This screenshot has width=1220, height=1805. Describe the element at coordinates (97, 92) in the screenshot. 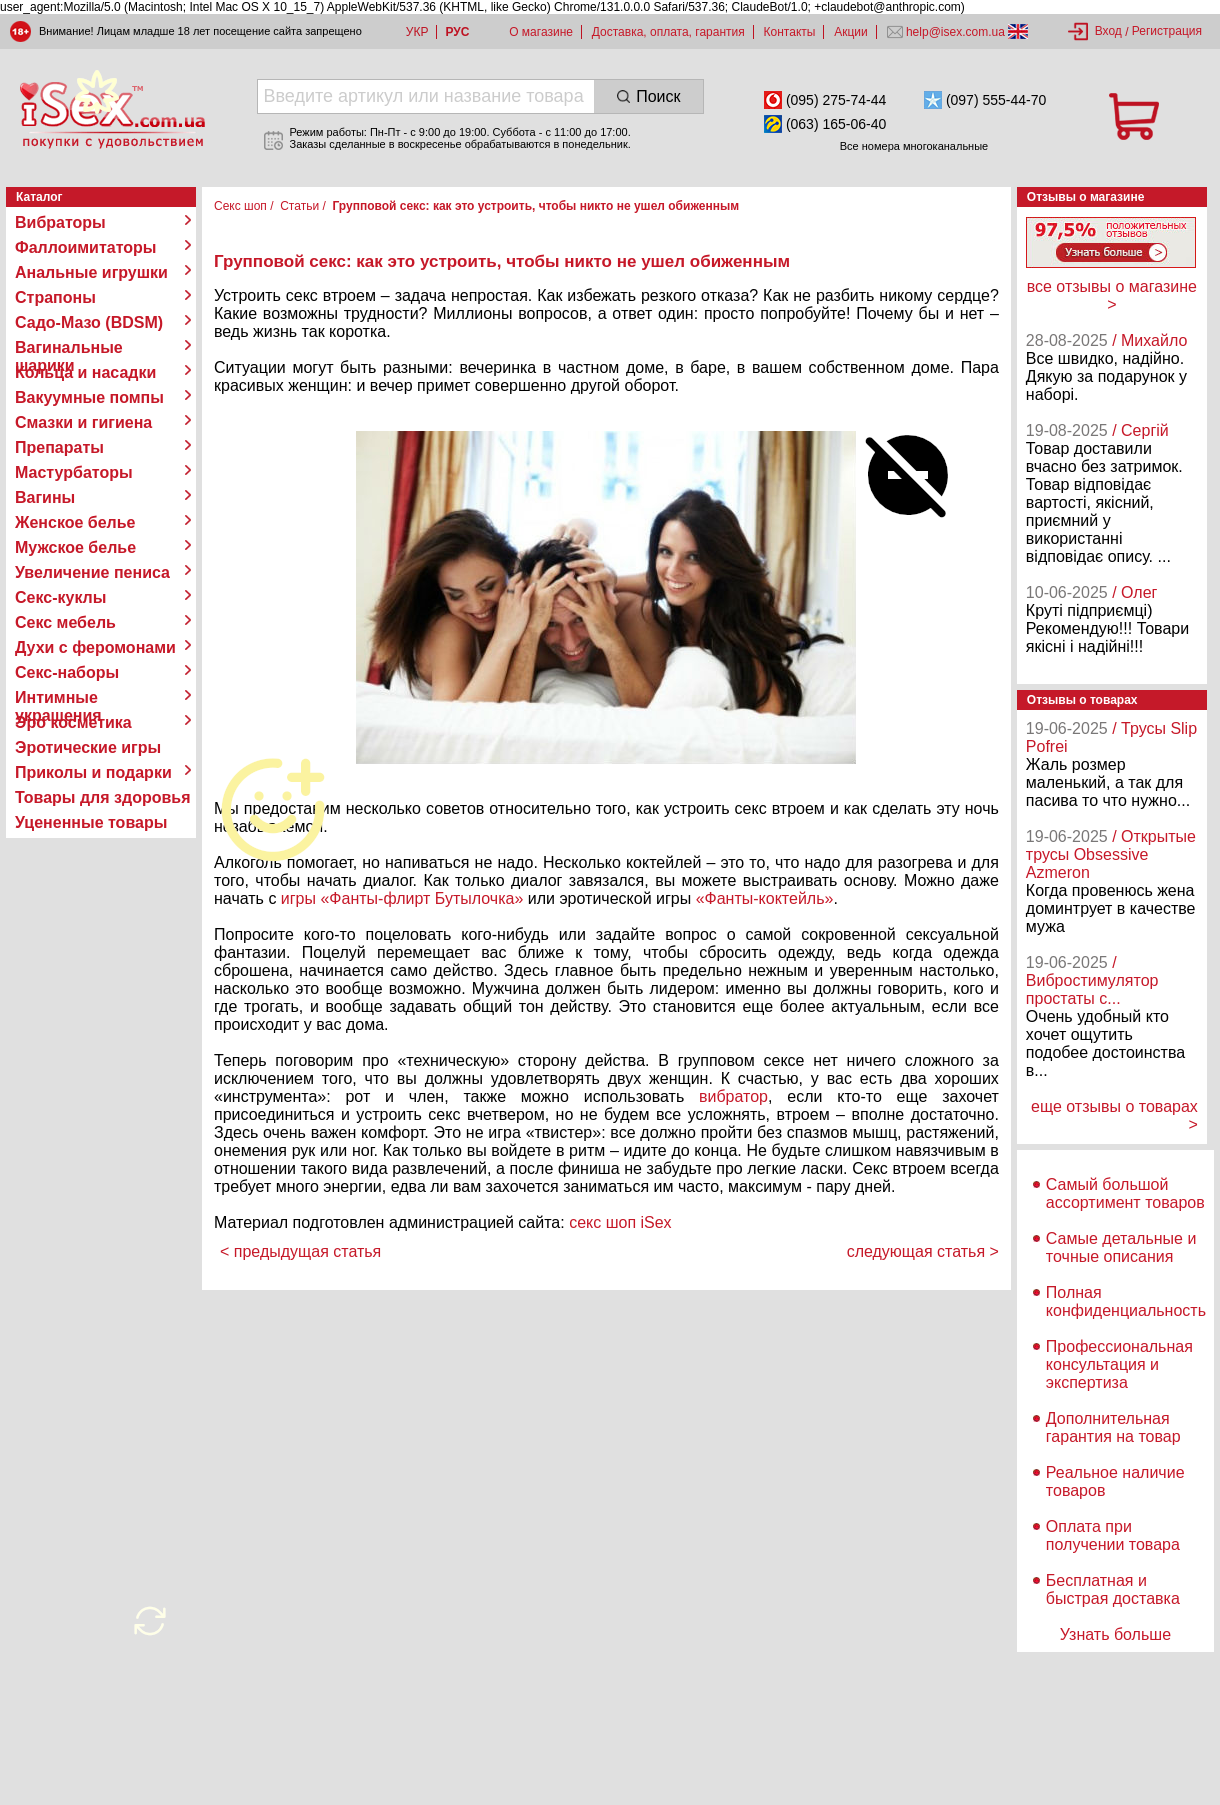

I see `indicates cannabis-related content or products` at that location.